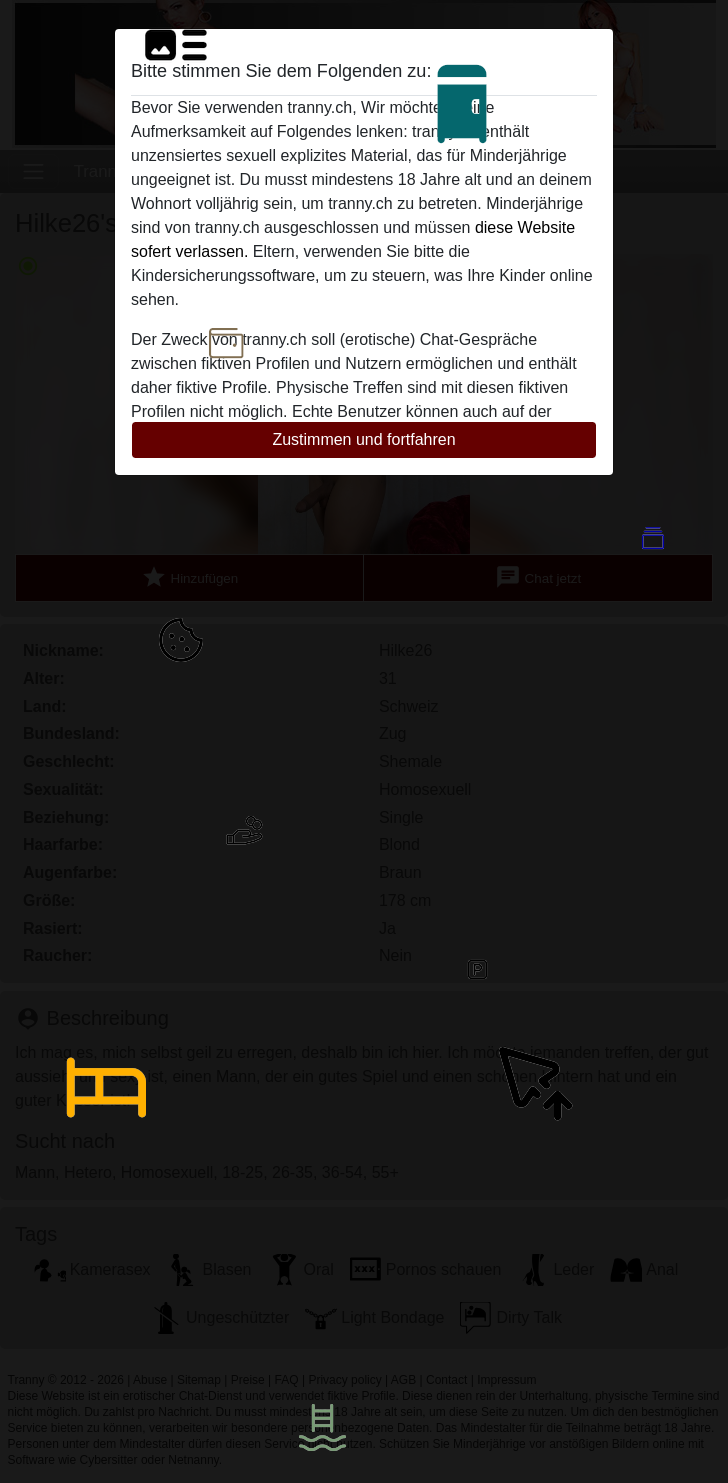  Describe the element at coordinates (462, 104) in the screenshot. I see `locate nearby portable restrooms` at that location.